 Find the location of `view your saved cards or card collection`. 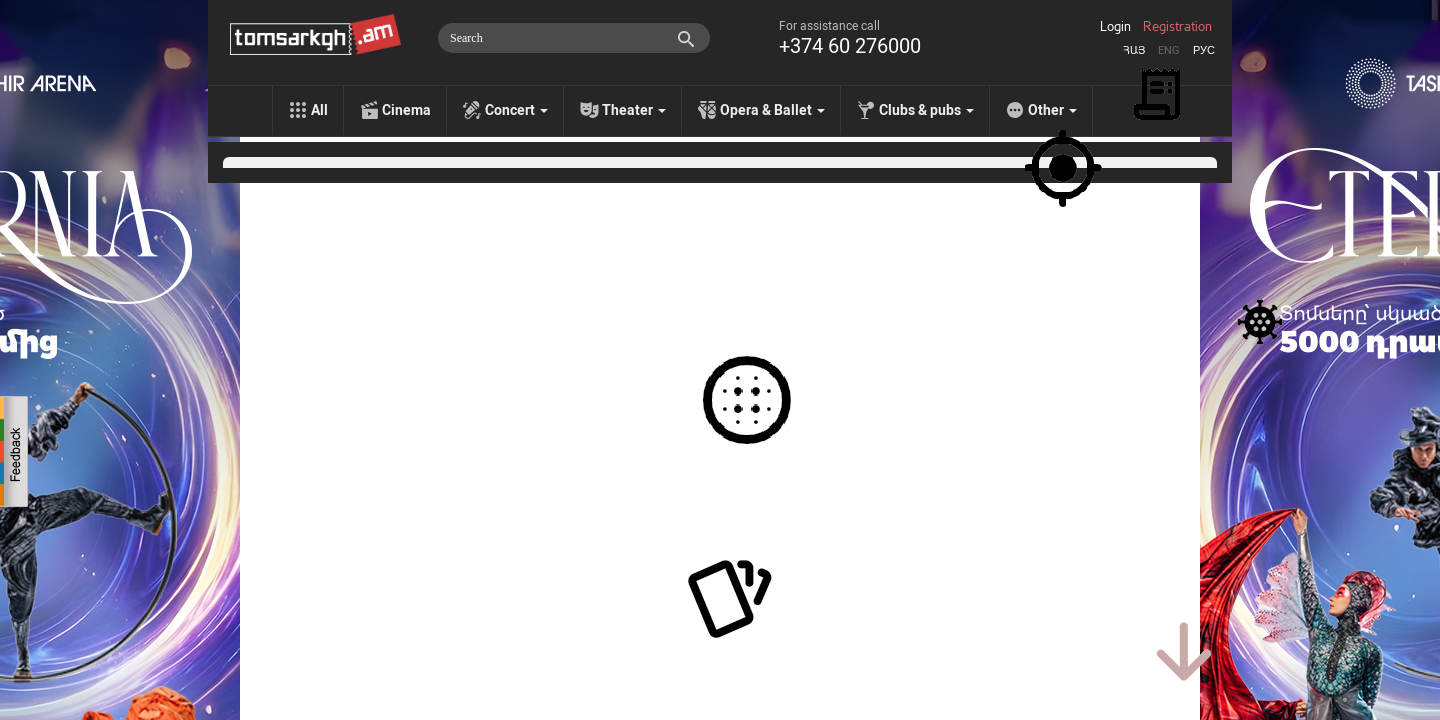

view your saved cards or card collection is located at coordinates (729, 597).